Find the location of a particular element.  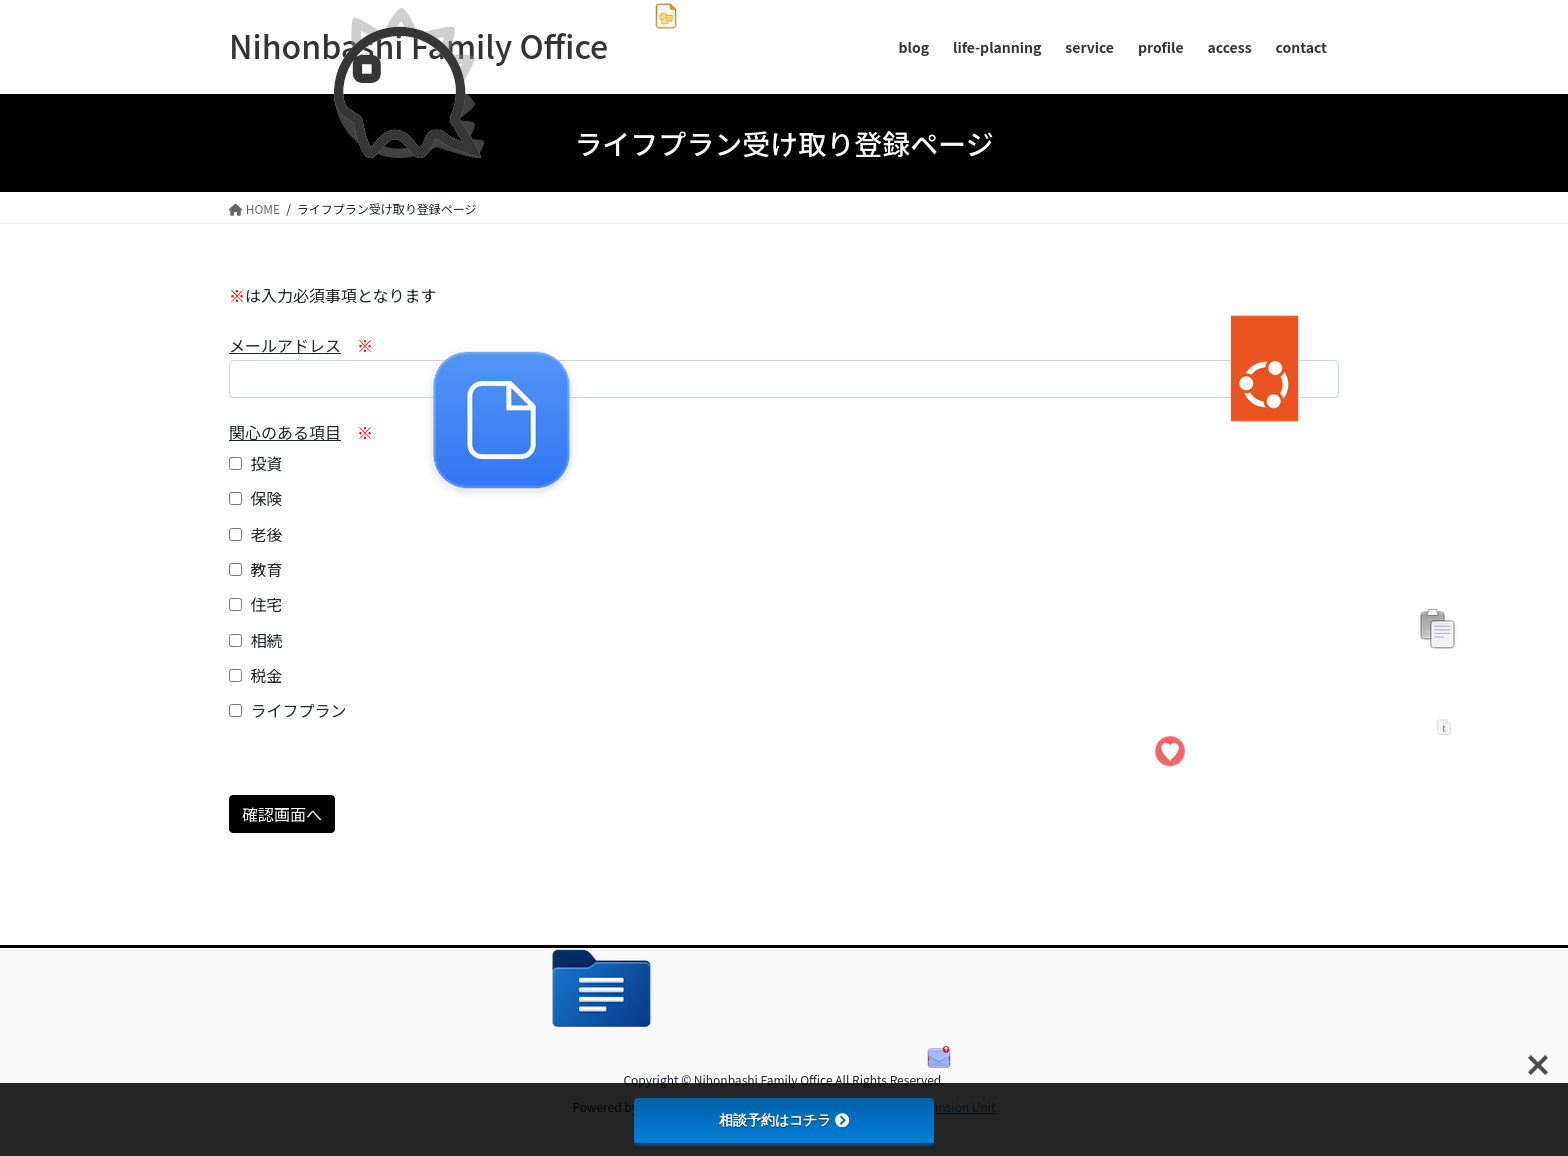

mark item as favorite is located at coordinates (1170, 751).